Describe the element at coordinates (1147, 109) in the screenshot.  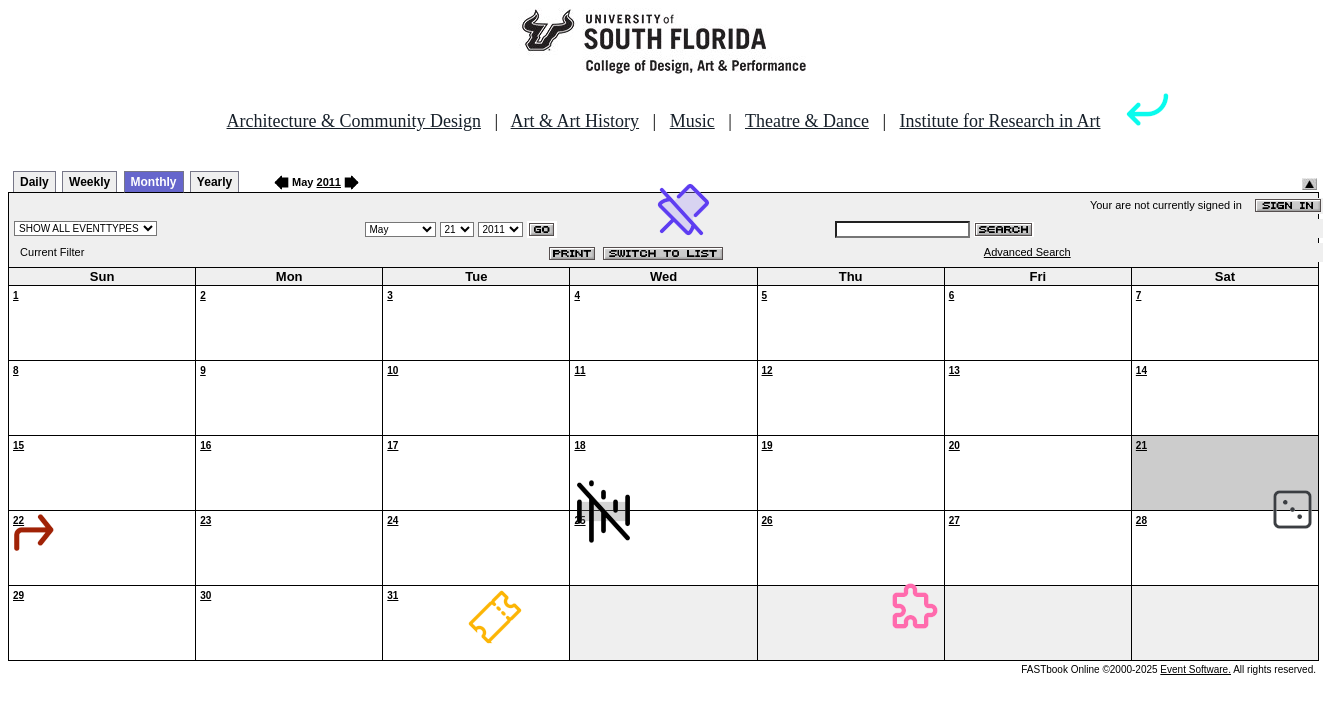
I see `reply to a message` at that location.